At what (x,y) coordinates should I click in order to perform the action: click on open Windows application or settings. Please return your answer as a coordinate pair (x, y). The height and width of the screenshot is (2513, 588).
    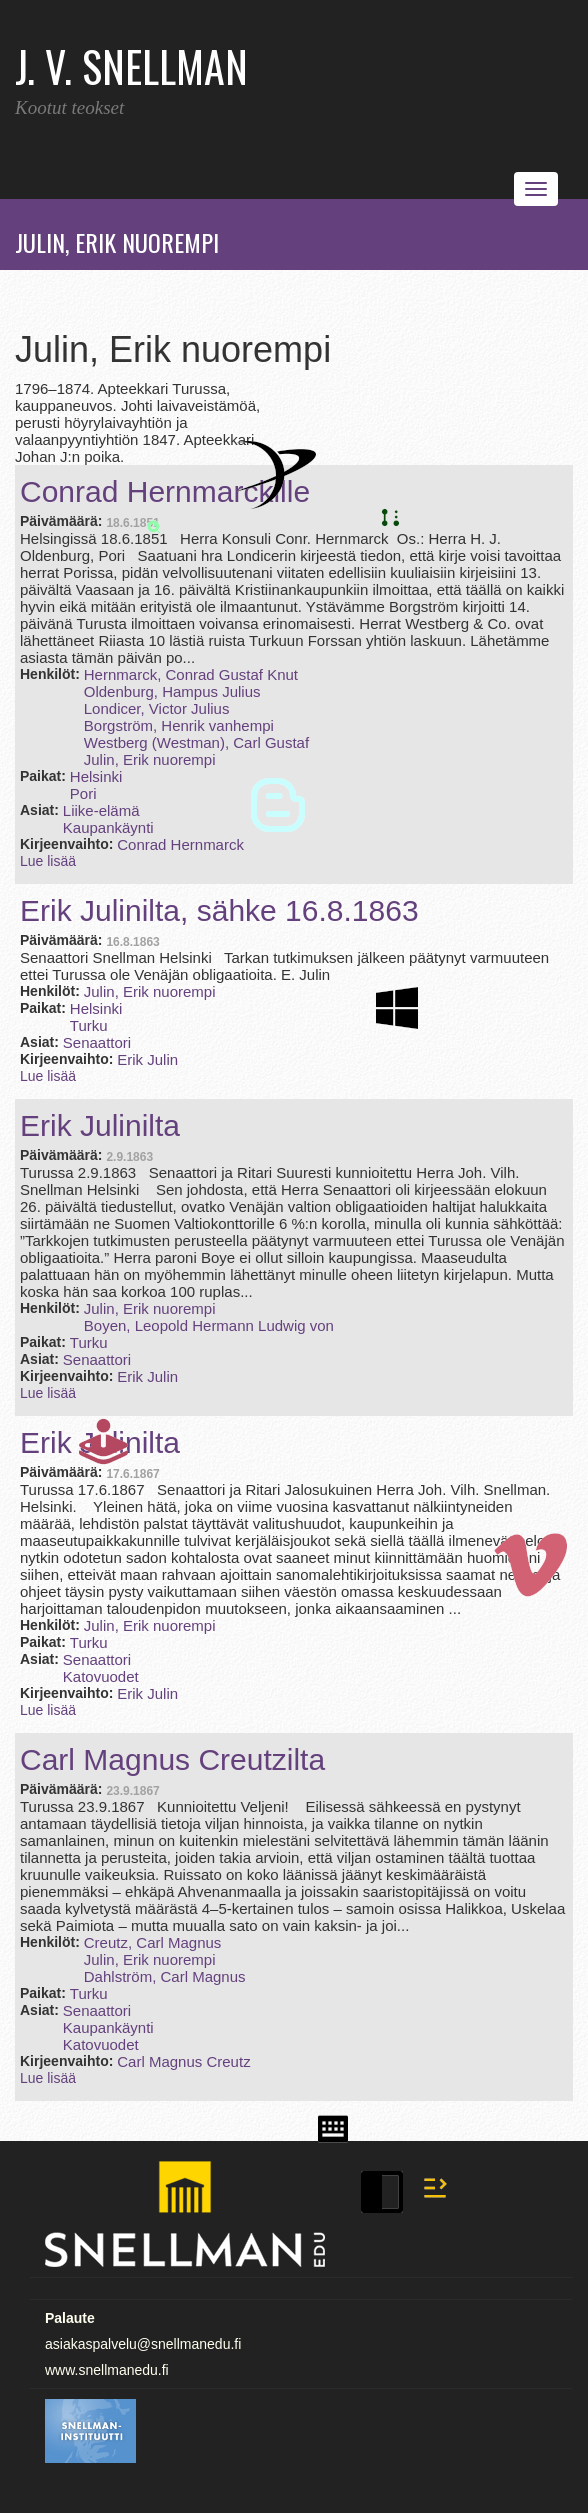
    Looking at the image, I should click on (397, 1008).